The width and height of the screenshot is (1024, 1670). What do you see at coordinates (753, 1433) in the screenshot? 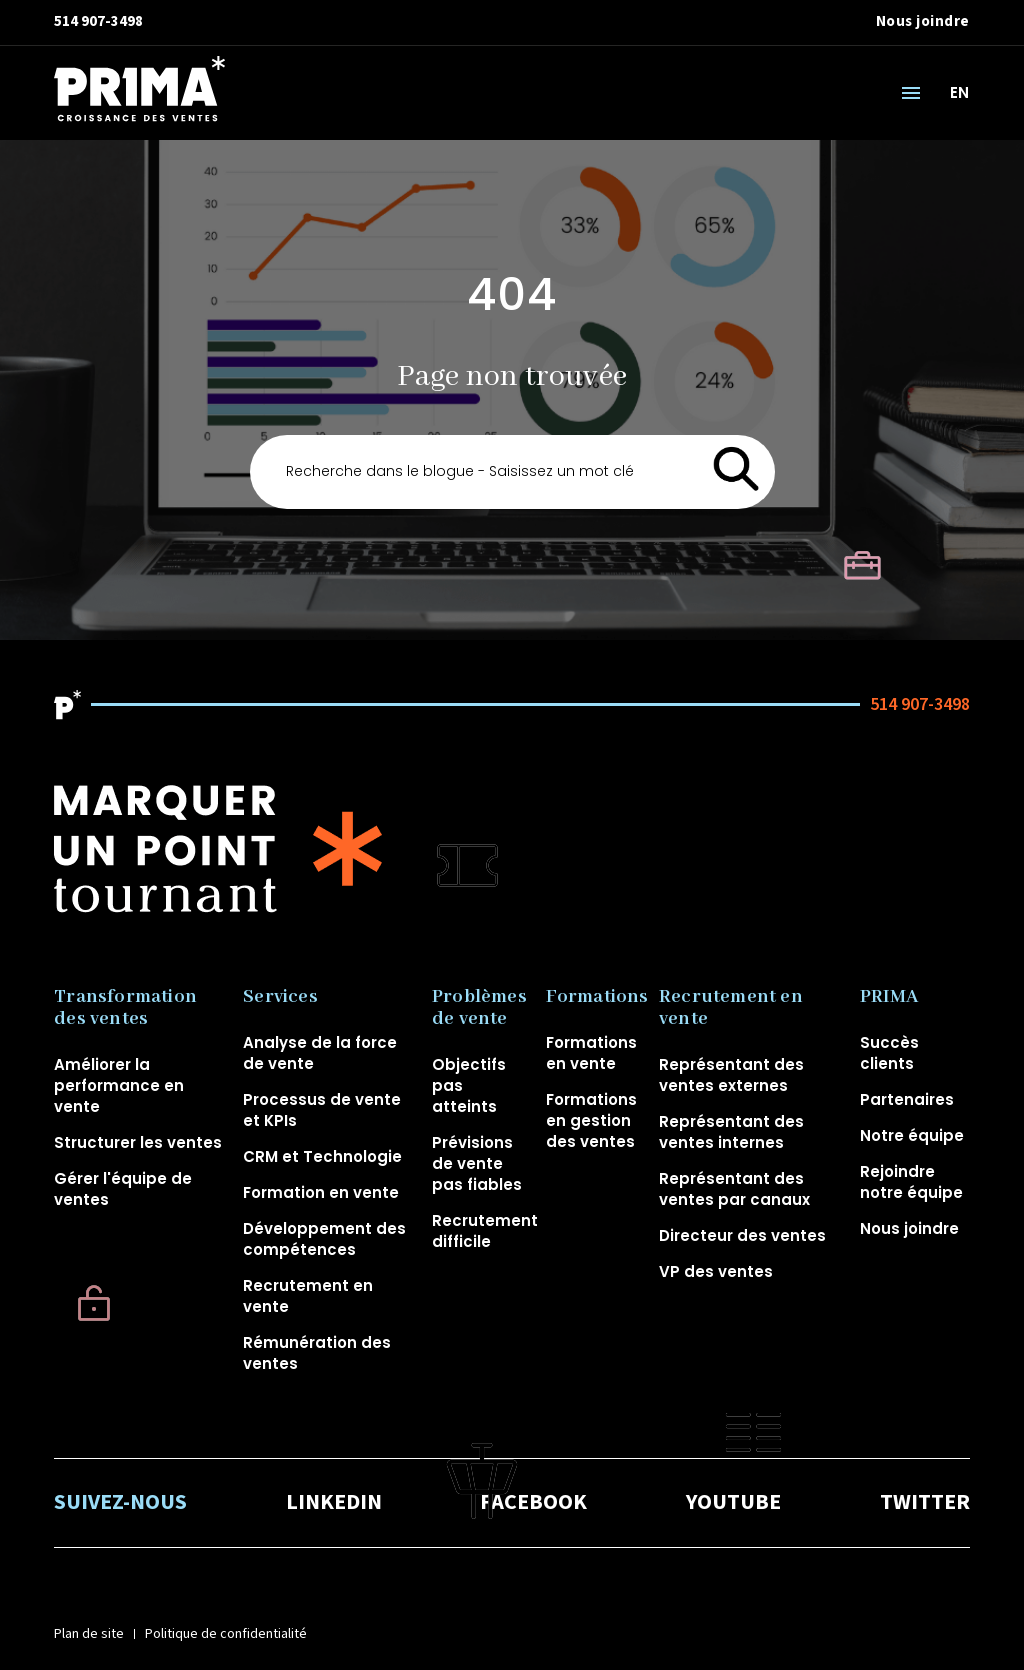
I see `switch to multi-column text layout` at bounding box center [753, 1433].